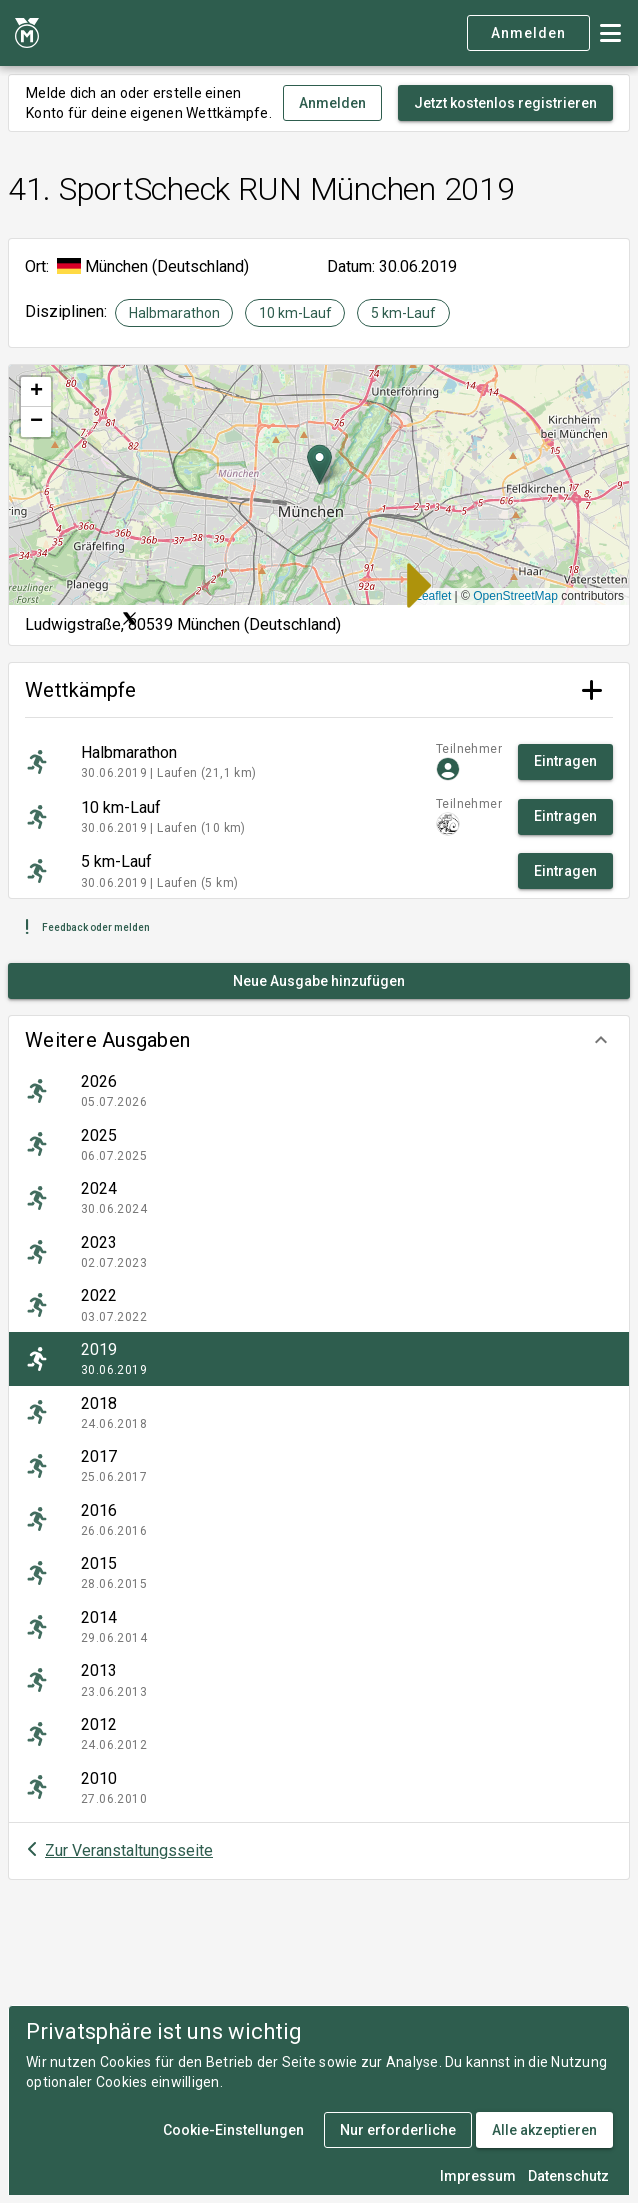 Image resolution: width=638 pixels, height=2203 pixels. What do you see at coordinates (419, 585) in the screenshot?
I see `play media or start playback` at bounding box center [419, 585].